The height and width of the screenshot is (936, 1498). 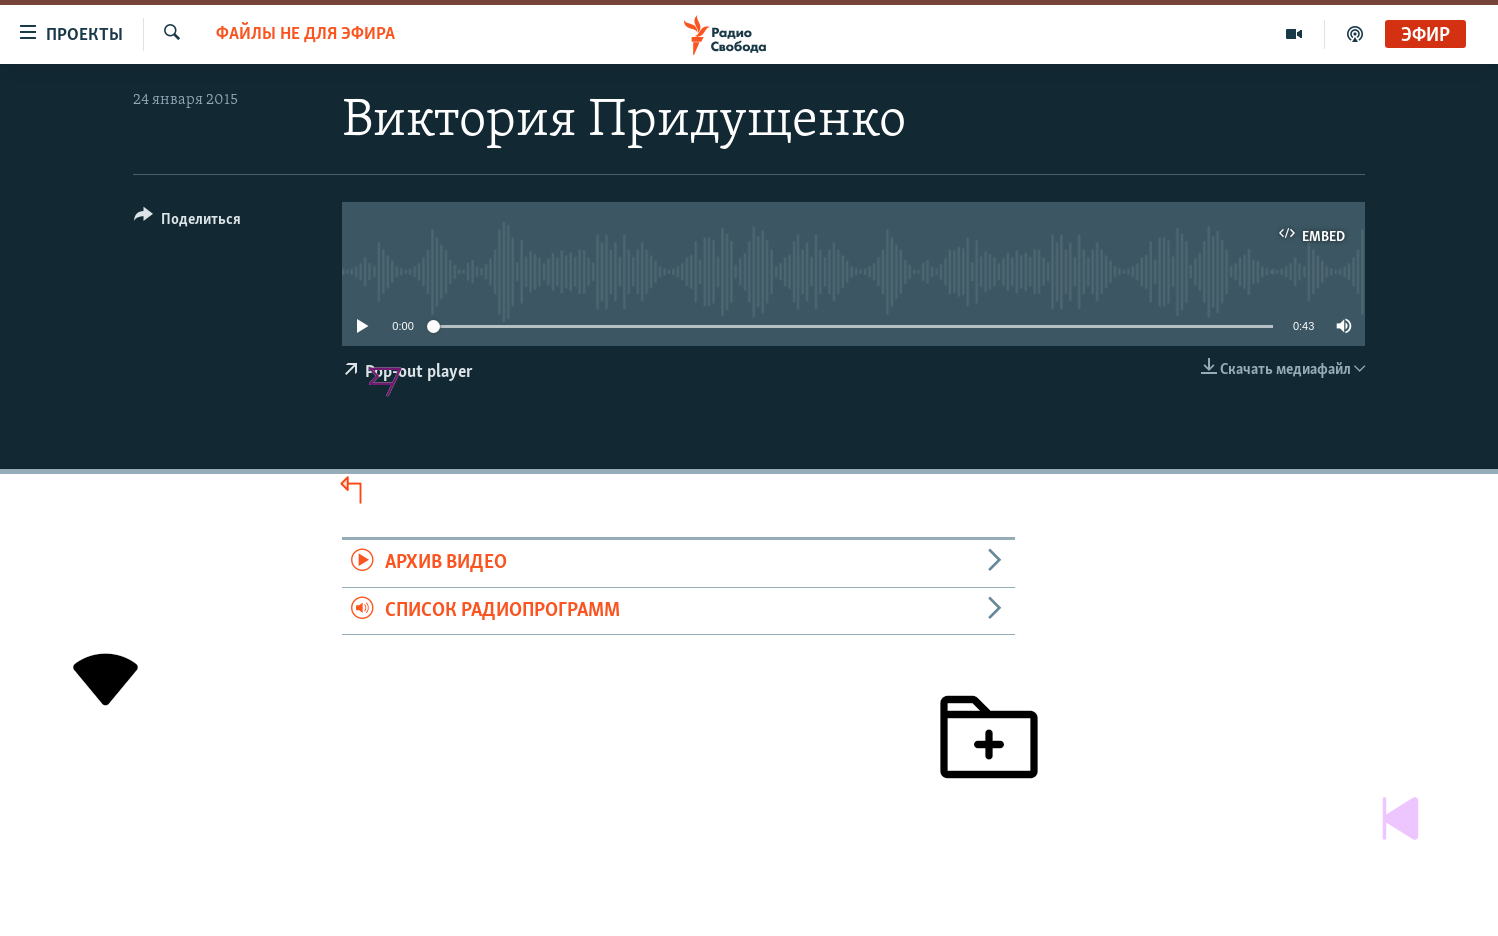 What do you see at coordinates (384, 380) in the screenshot?
I see `flag or bookmark an item` at bounding box center [384, 380].